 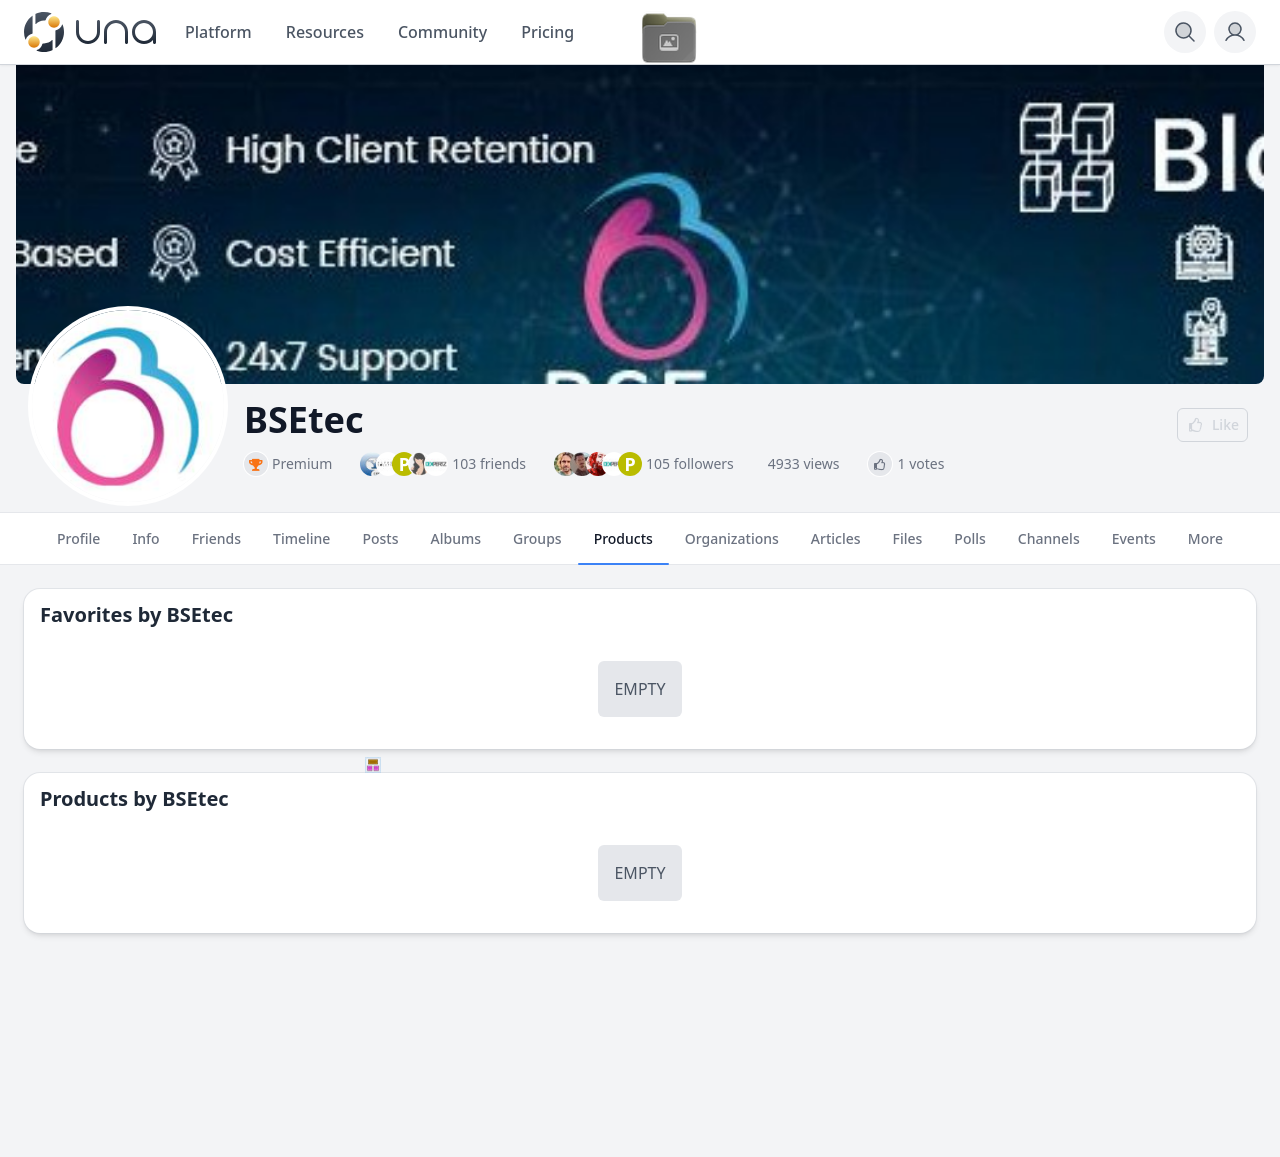 What do you see at coordinates (373, 765) in the screenshot?
I see `select all items in the current view` at bounding box center [373, 765].